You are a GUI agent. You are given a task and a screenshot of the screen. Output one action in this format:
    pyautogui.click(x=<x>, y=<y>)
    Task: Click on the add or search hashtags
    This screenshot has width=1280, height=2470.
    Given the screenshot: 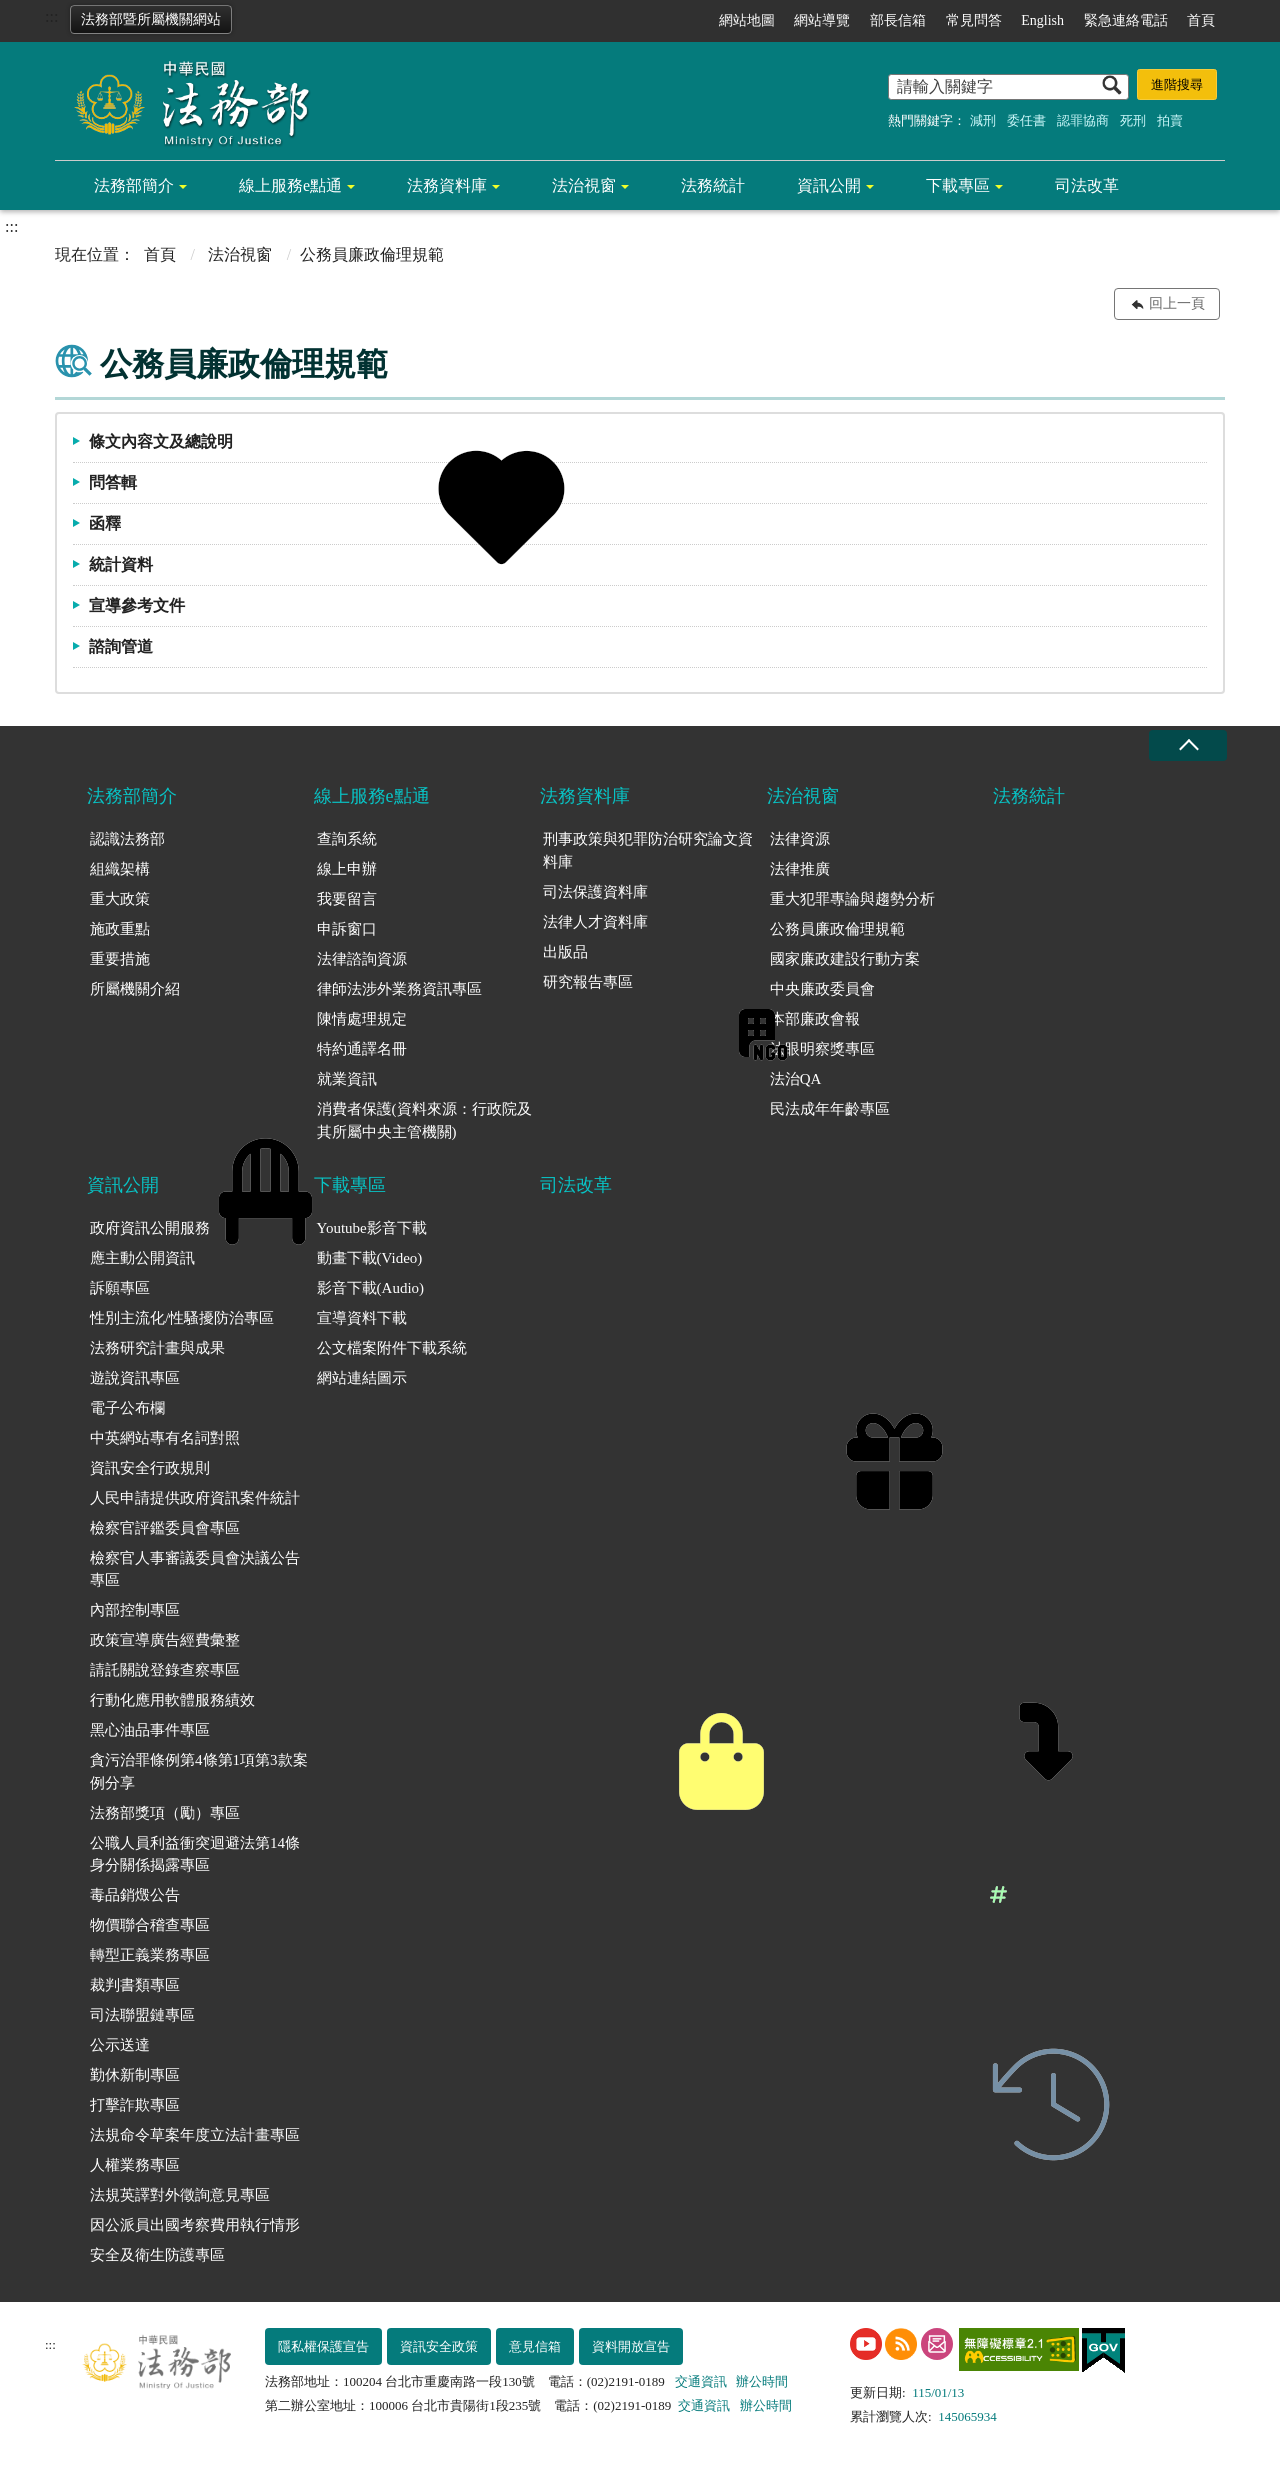 What is the action you would take?
    pyautogui.click(x=998, y=1894)
    